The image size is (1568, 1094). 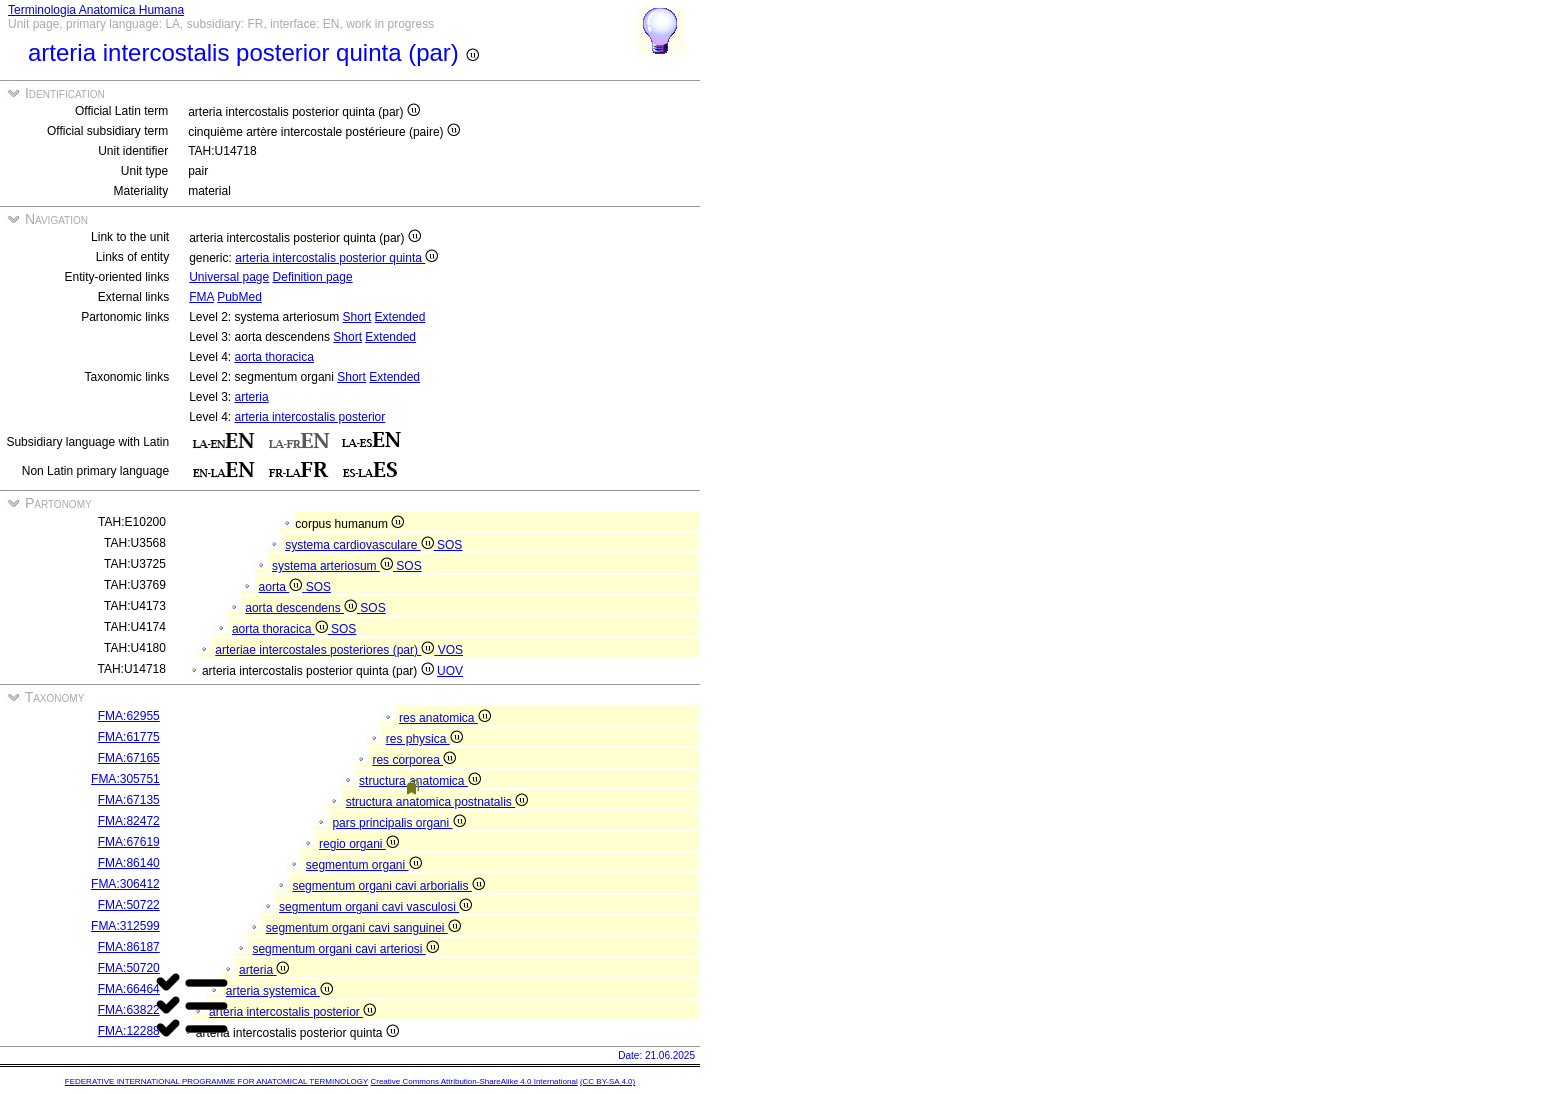 What do you see at coordinates (193, 1006) in the screenshot?
I see `view completed tasks` at bounding box center [193, 1006].